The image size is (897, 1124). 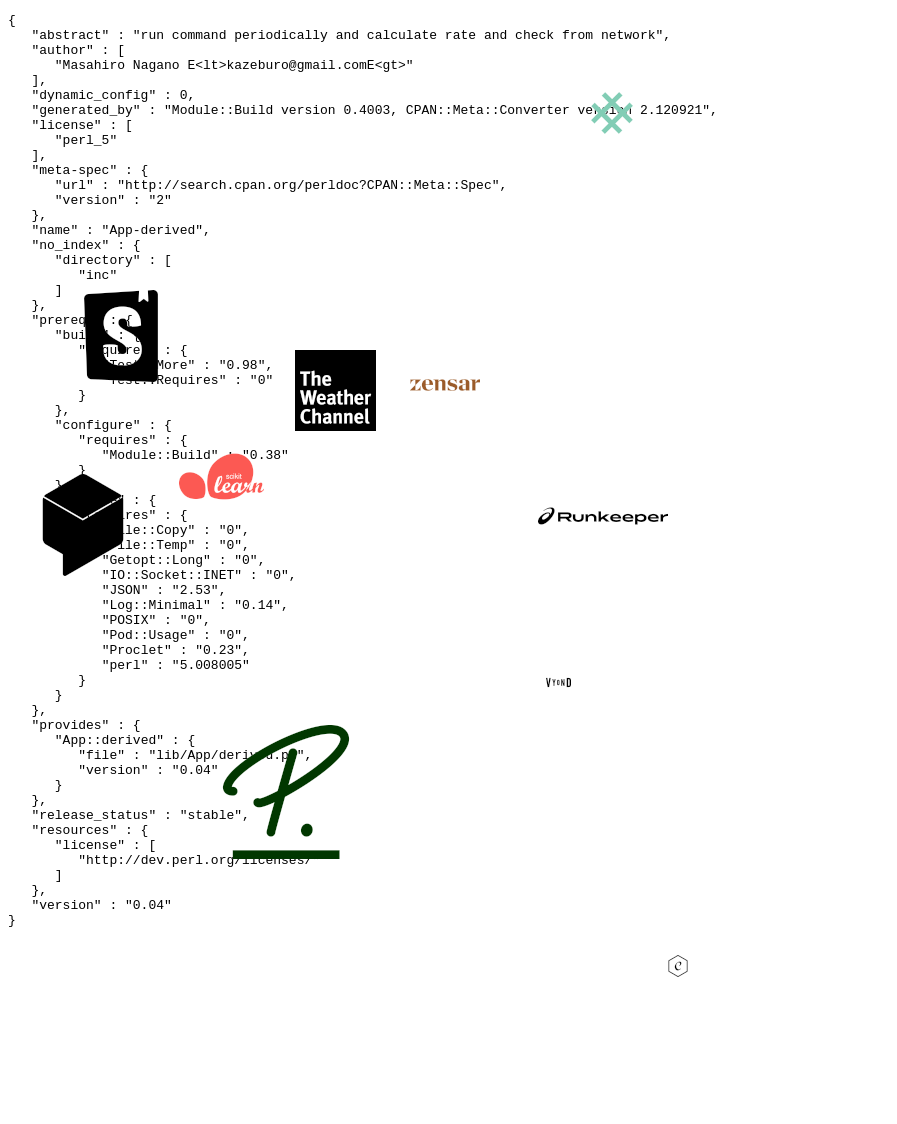 I want to click on open the Chai app, so click(x=678, y=966).